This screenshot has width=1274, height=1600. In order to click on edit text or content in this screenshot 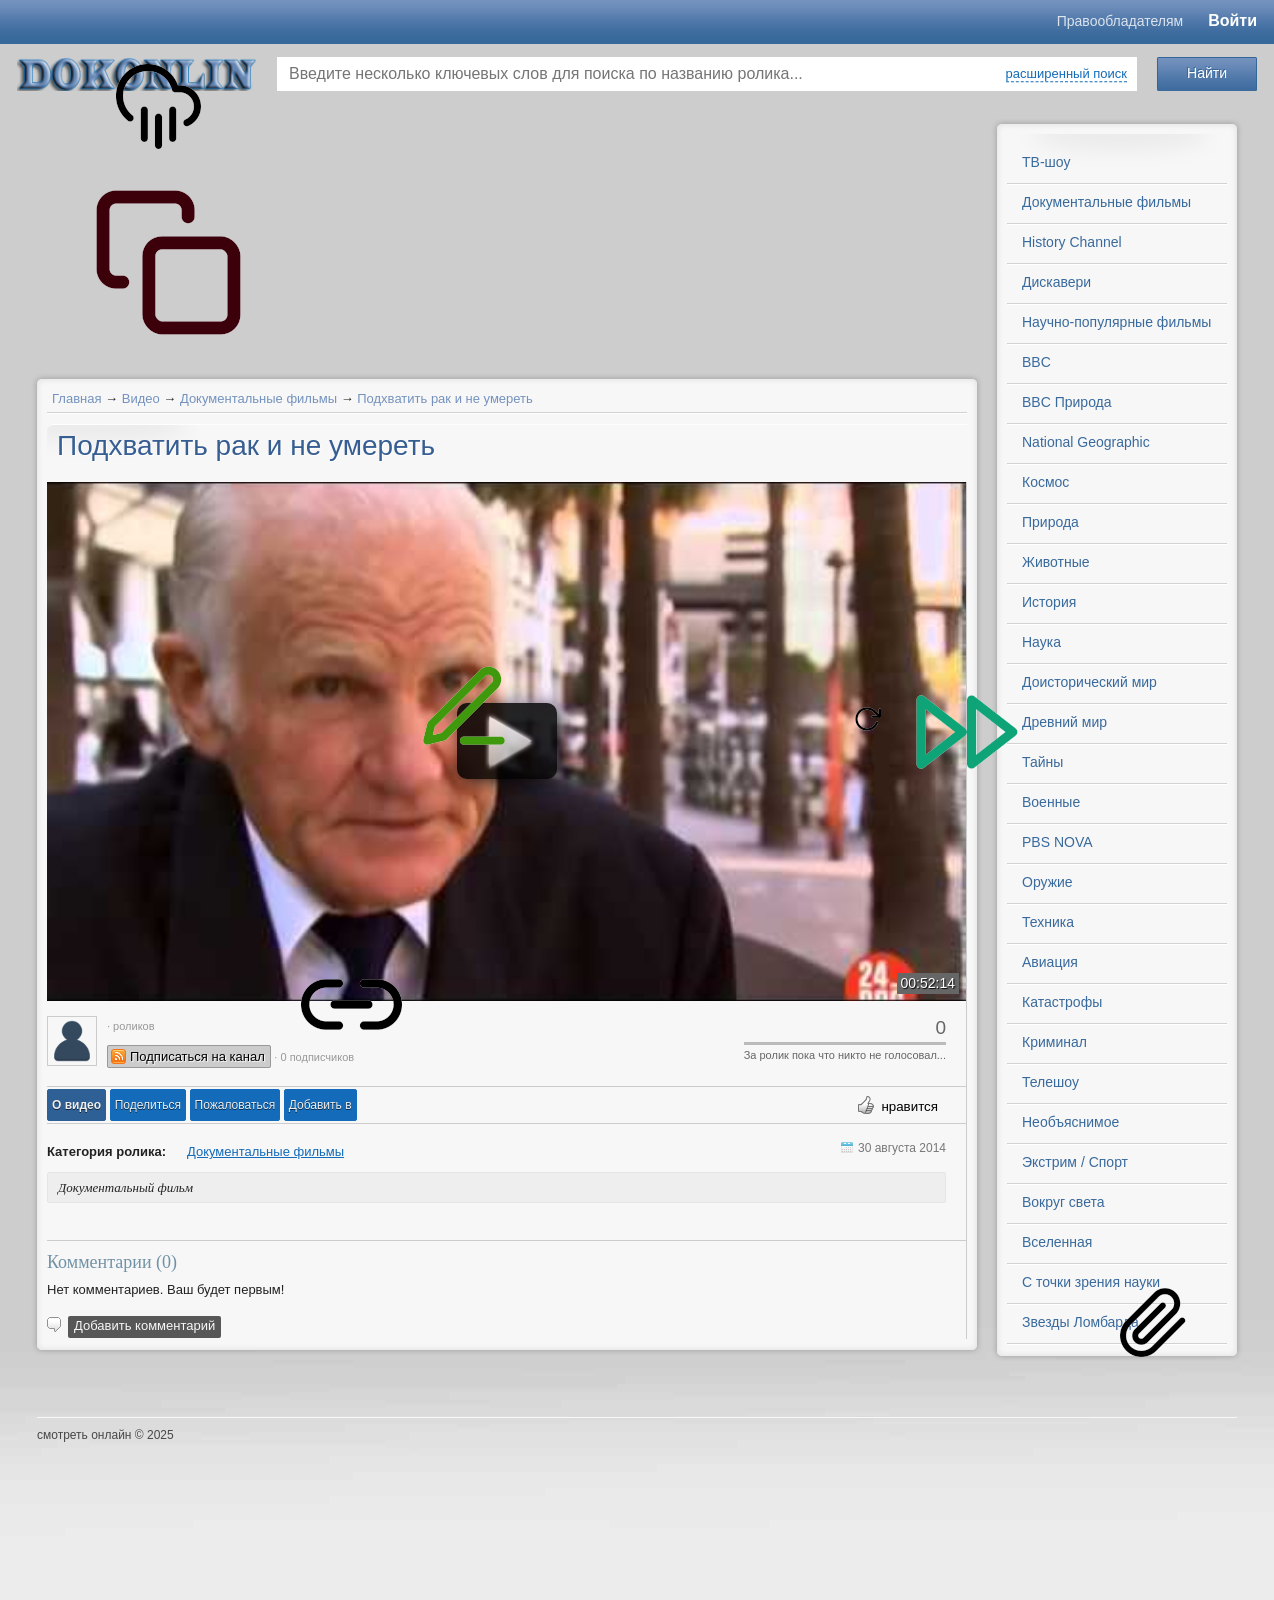, I will do `click(464, 708)`.